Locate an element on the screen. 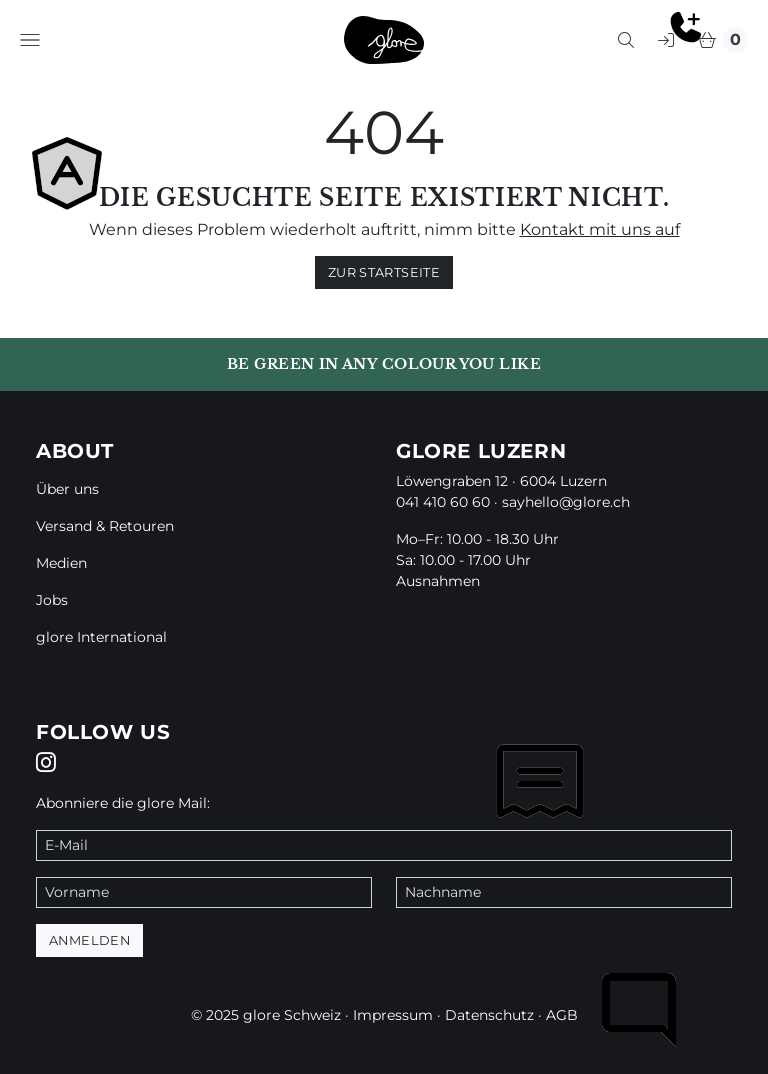 Image resolution: width=768 pixels, height=1074 pixels. Angular framework logo is located at coordinates (67, 172).